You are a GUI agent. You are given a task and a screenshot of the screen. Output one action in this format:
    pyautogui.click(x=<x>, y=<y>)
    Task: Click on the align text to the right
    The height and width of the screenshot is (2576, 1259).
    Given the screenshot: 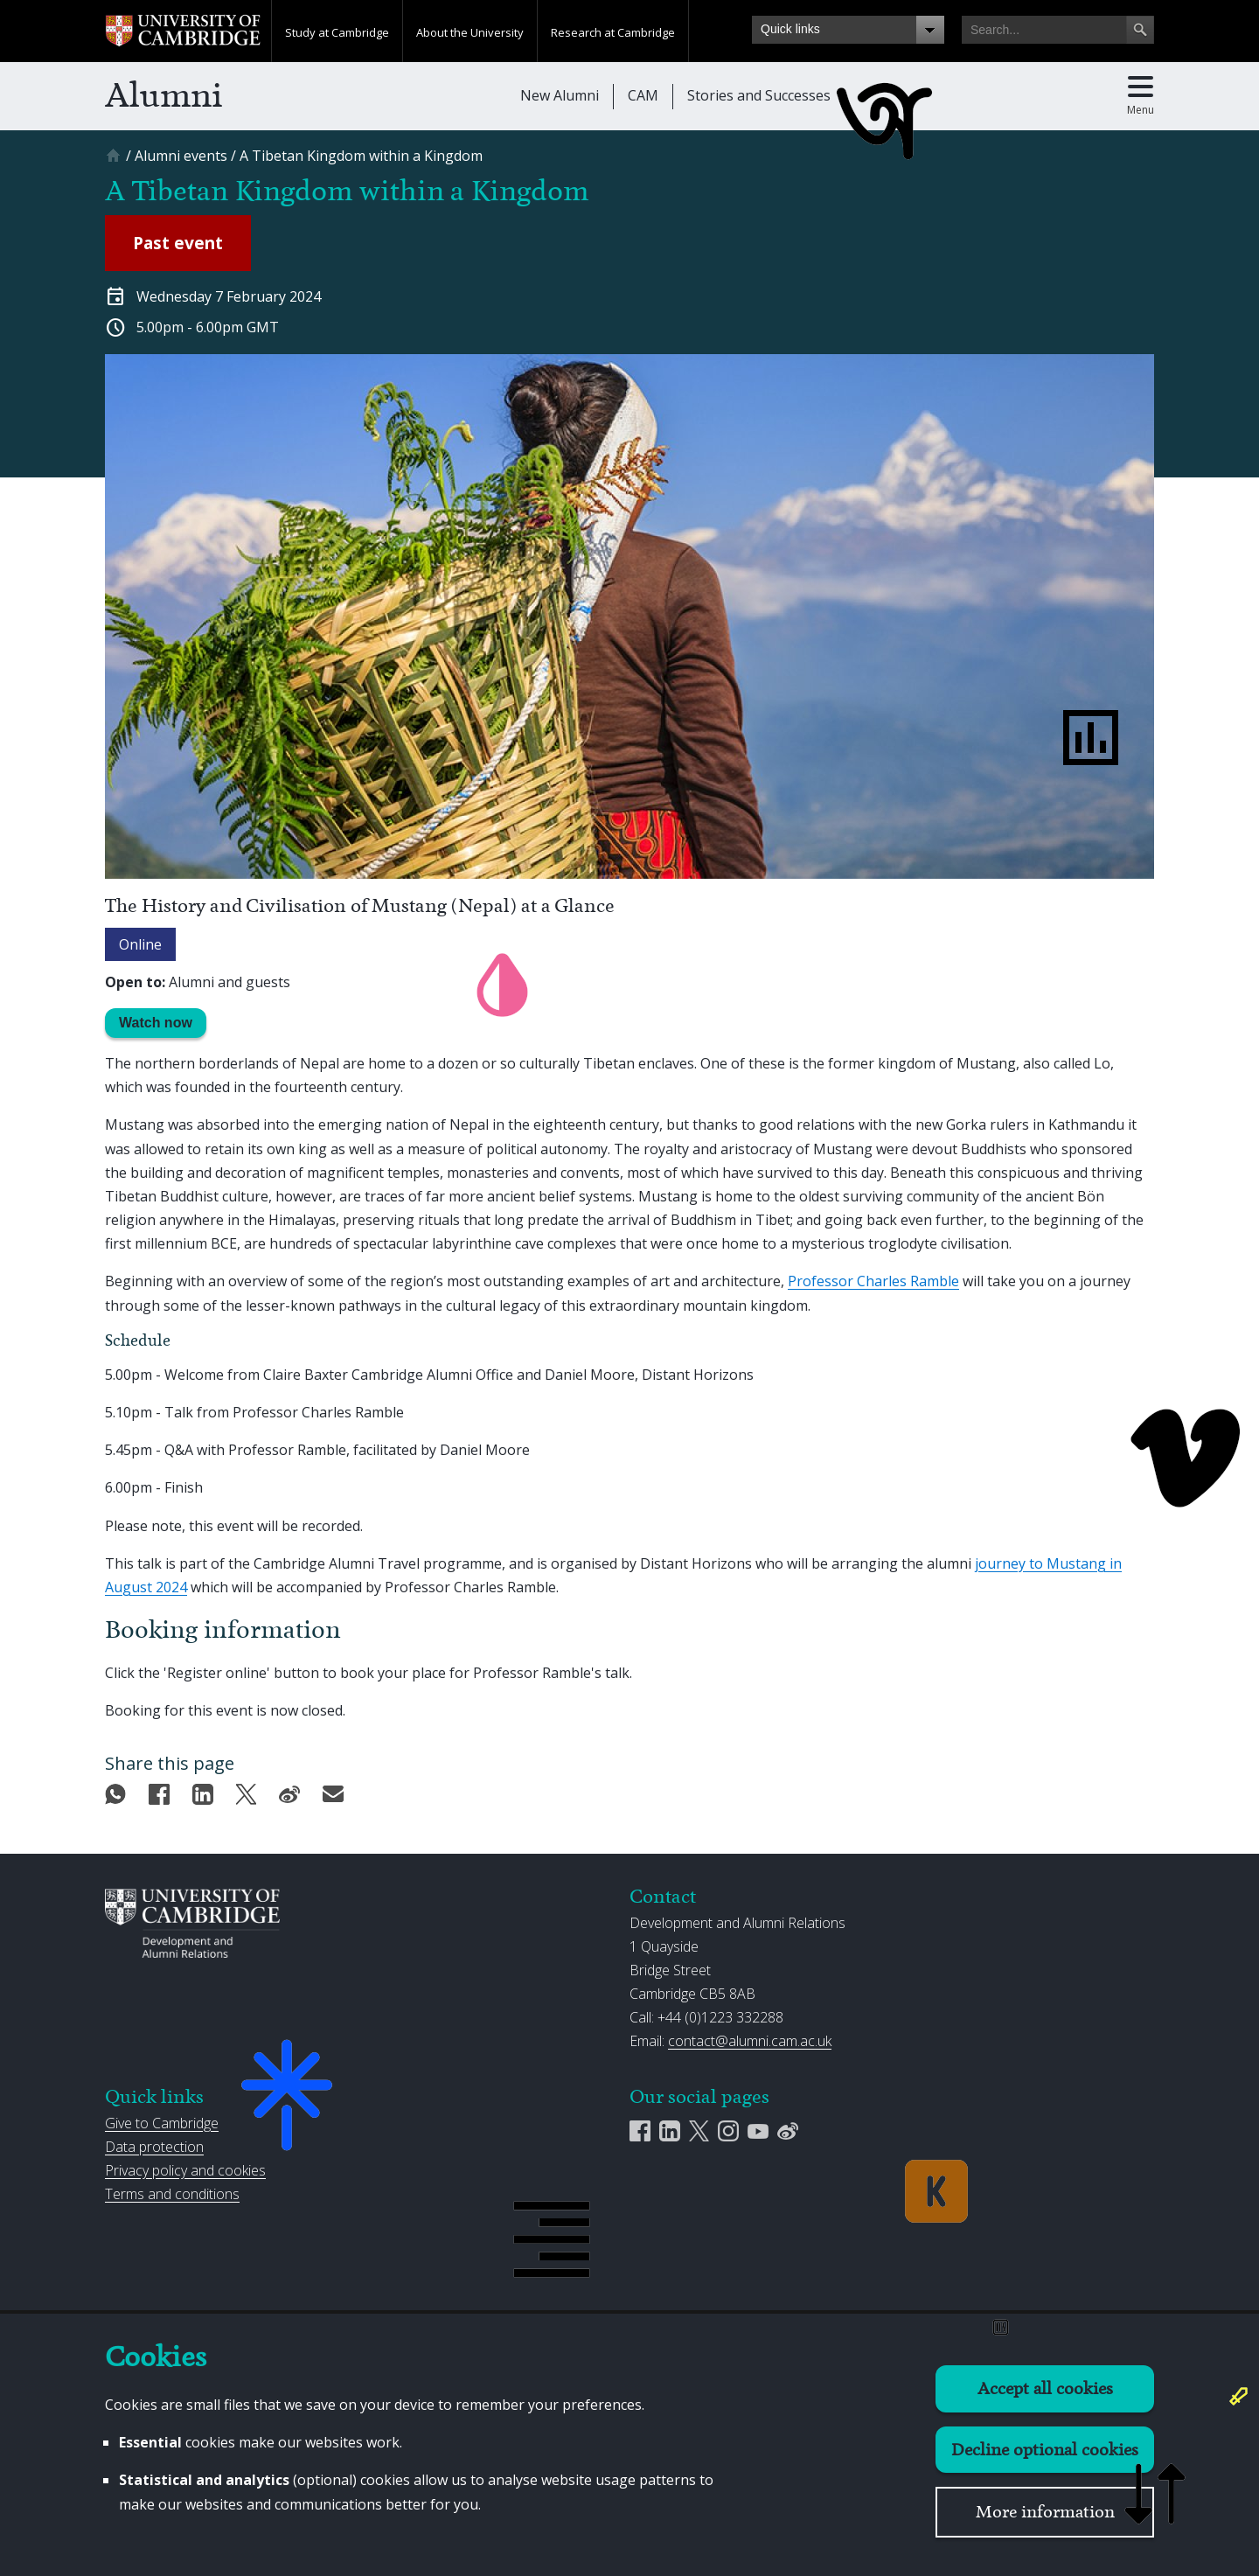 What is the action you would take?
    pyautogui.click(x=552, y=2239)
    